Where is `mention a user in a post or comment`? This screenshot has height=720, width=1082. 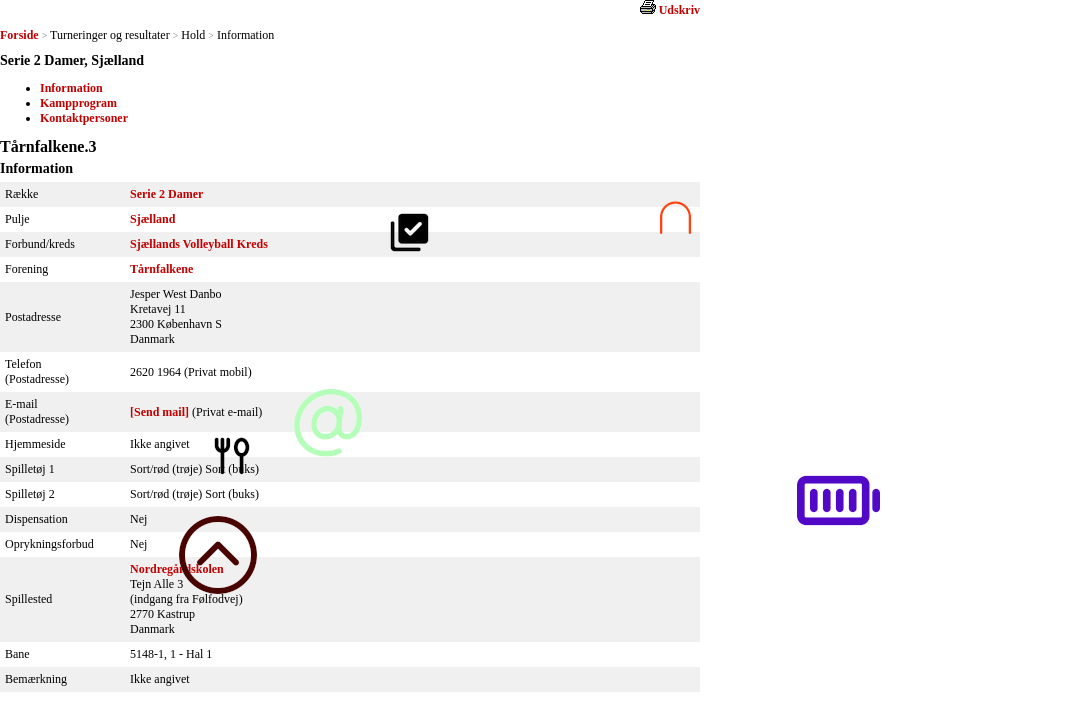 mention a user in a post or comment is located at coordinates (328, 423).